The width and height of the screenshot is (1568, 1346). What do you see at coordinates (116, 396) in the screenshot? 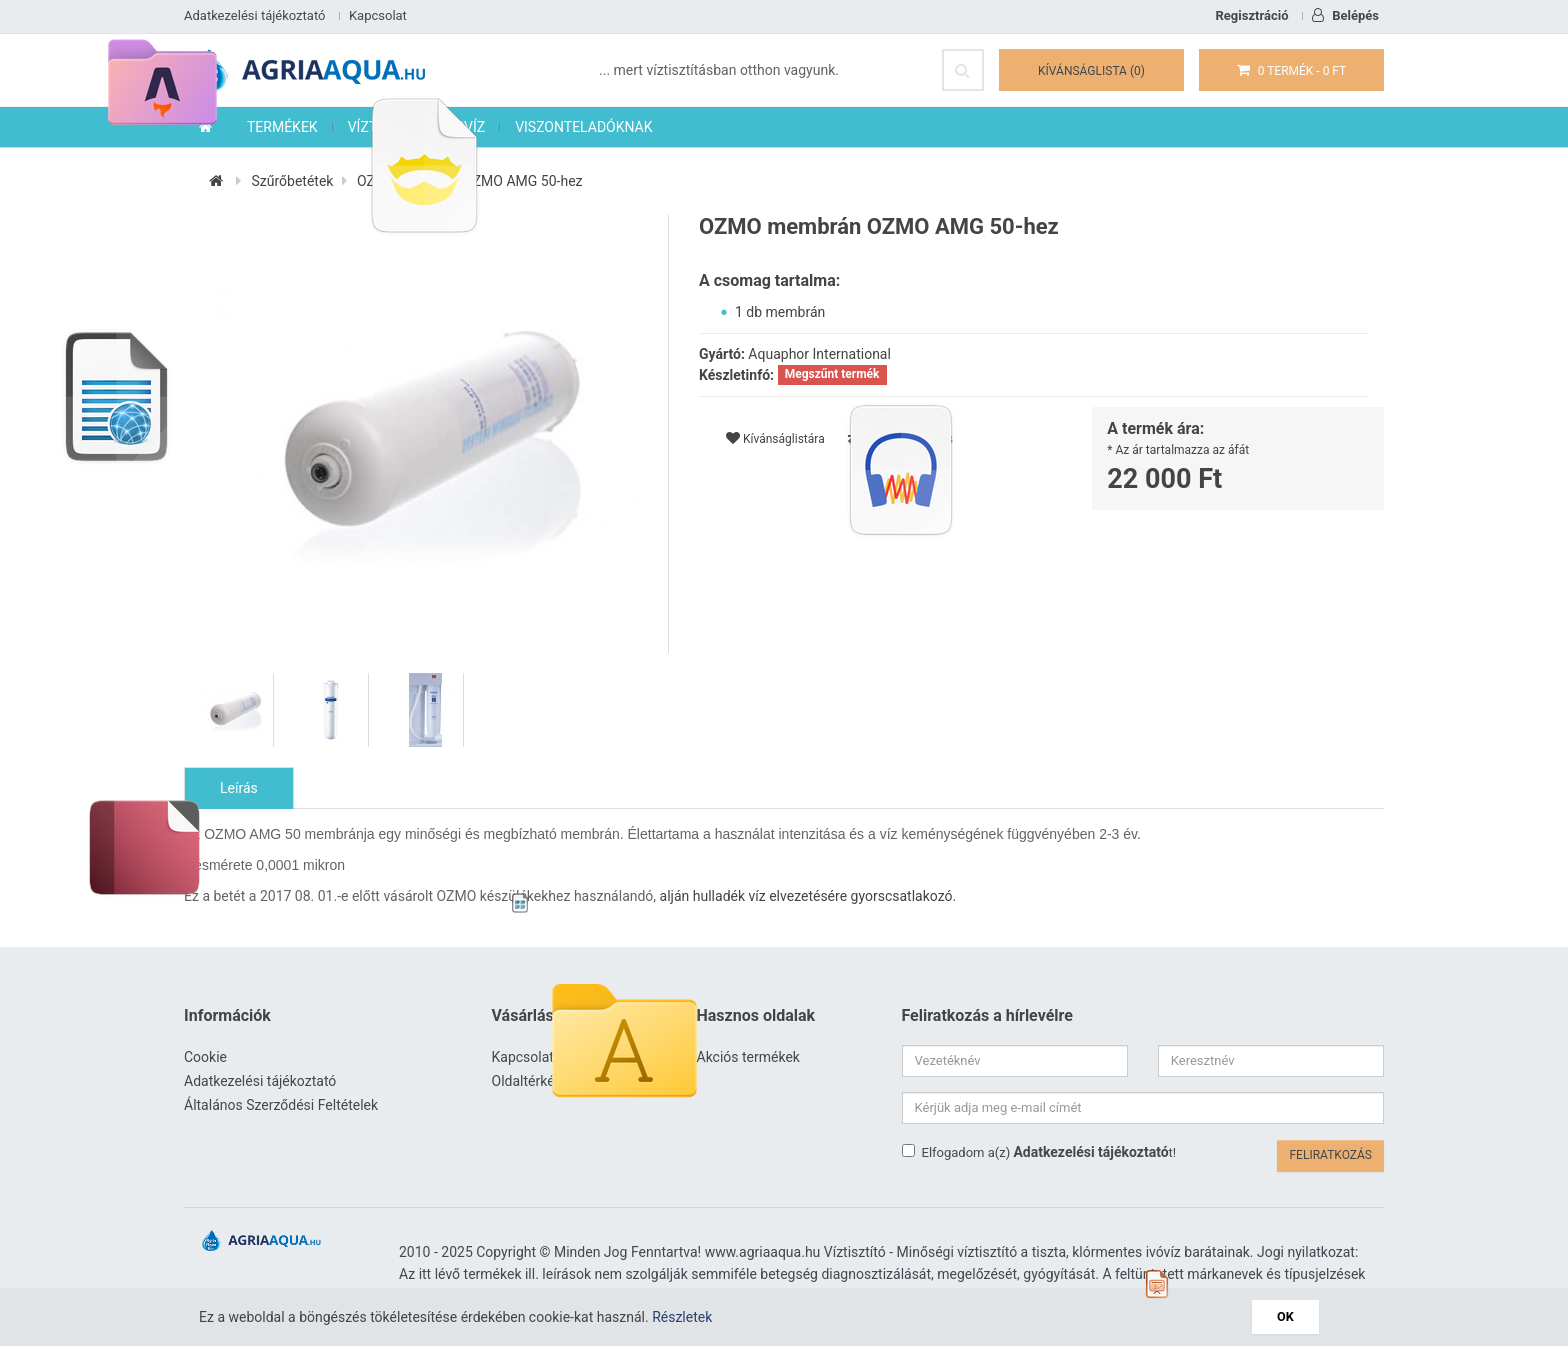
I see `open a libreoffice web document` at bounding box center [116, 396].